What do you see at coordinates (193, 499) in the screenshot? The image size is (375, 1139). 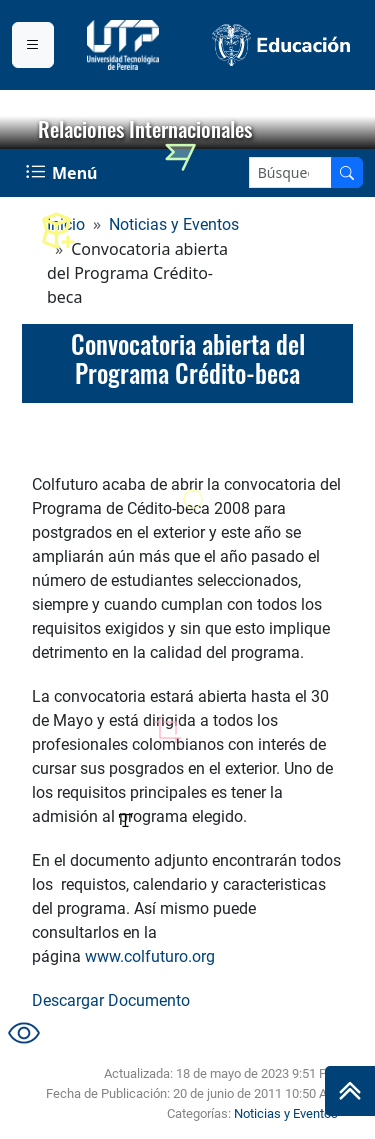 I see `unselected option in a radio button group` at bounding box center [193, 499].